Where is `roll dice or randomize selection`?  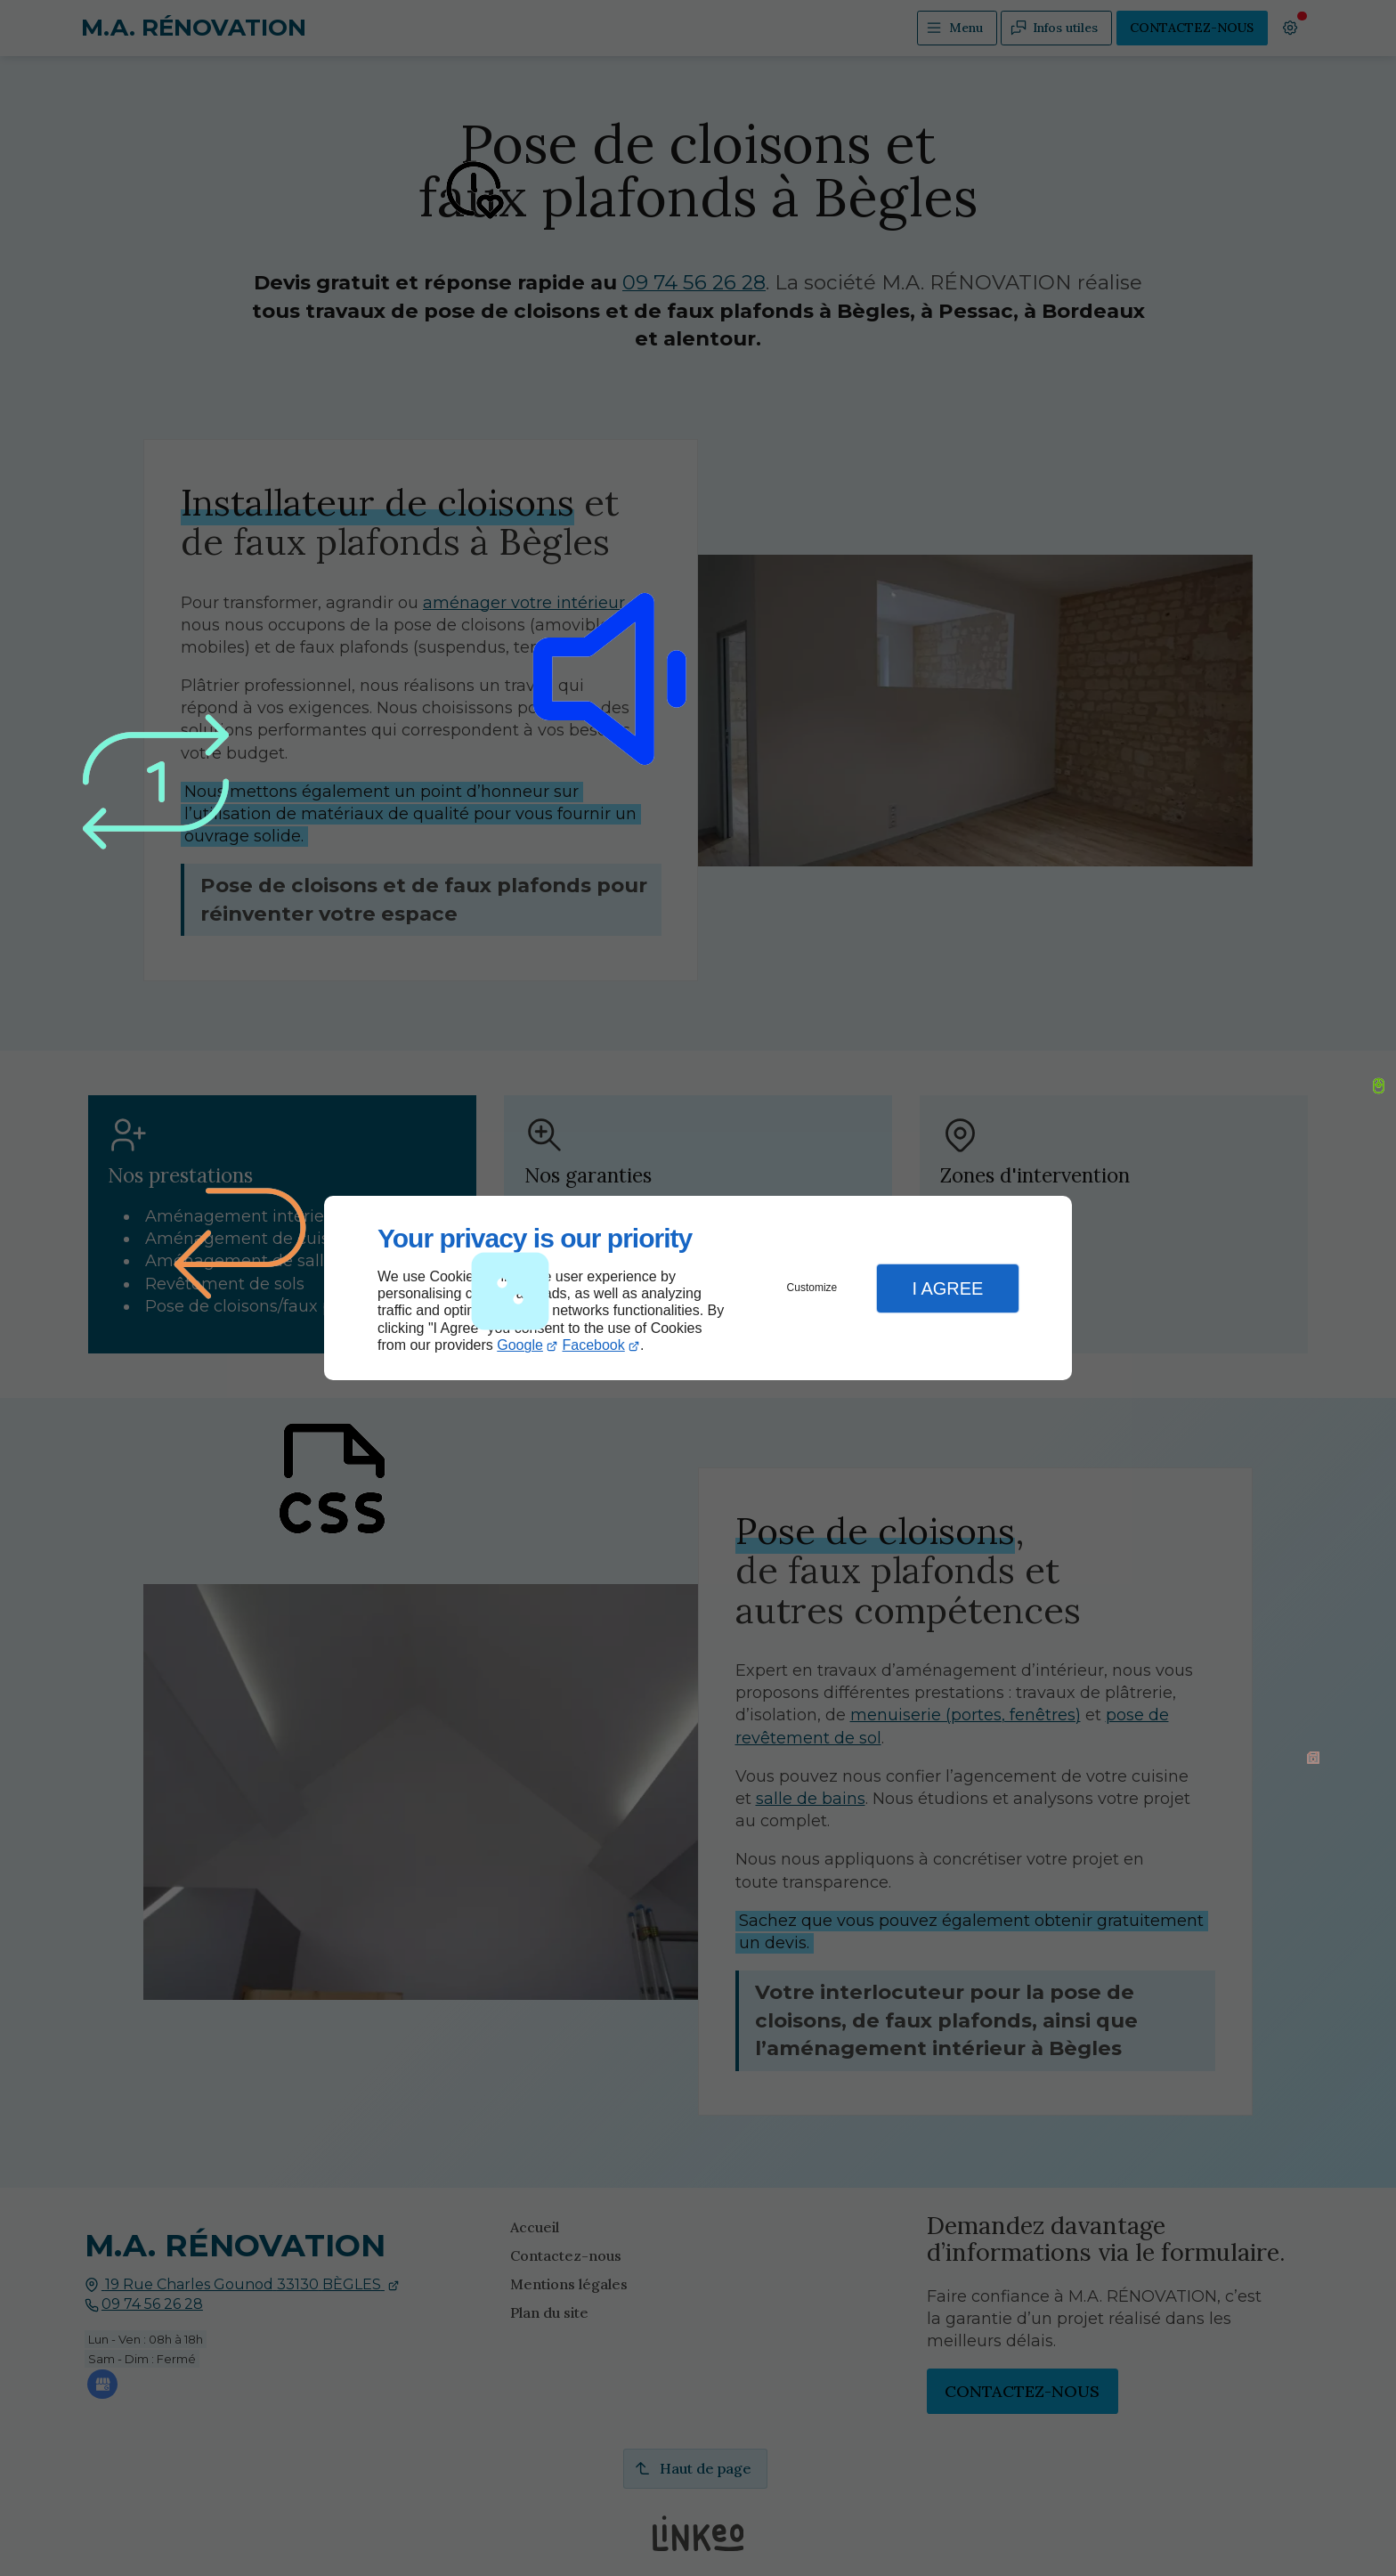 roll dice or randomize selection is located at coordinates (510, 1291).